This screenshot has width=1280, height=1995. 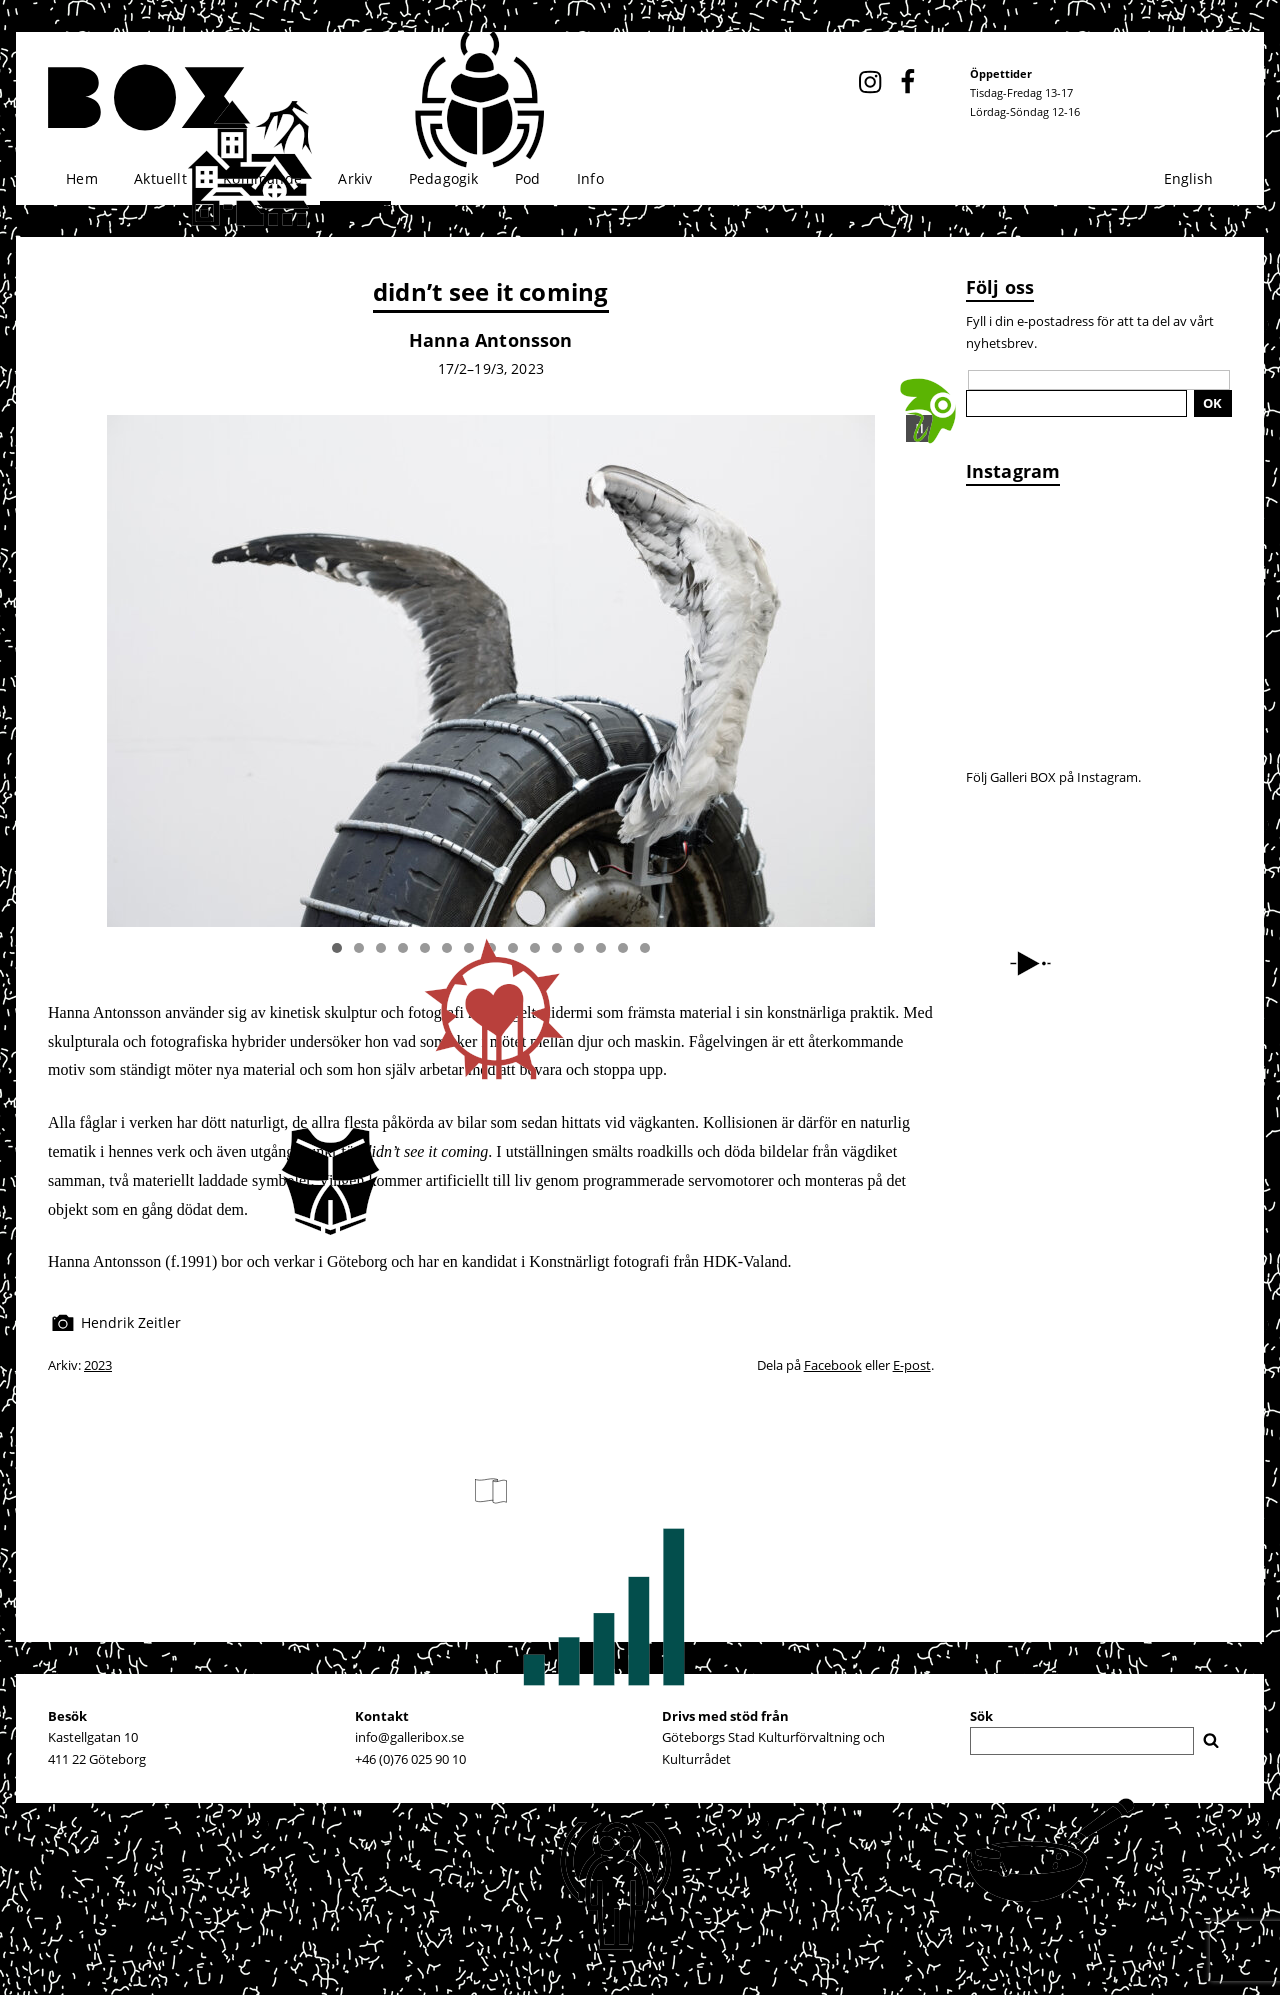 I want to click on indicates damage or health loss in a game, so click(x=495, y=1009).